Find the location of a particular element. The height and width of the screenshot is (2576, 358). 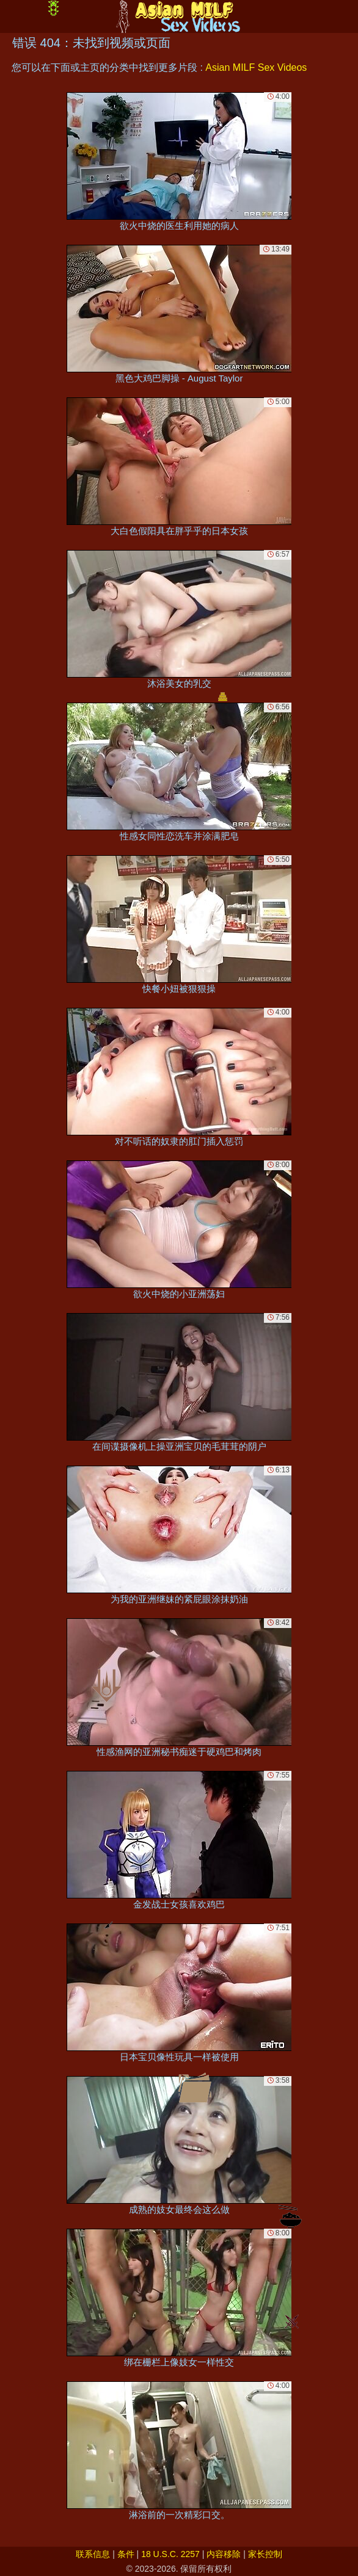

folder containing multiple files or documents is located at coordinates (194, 2088).